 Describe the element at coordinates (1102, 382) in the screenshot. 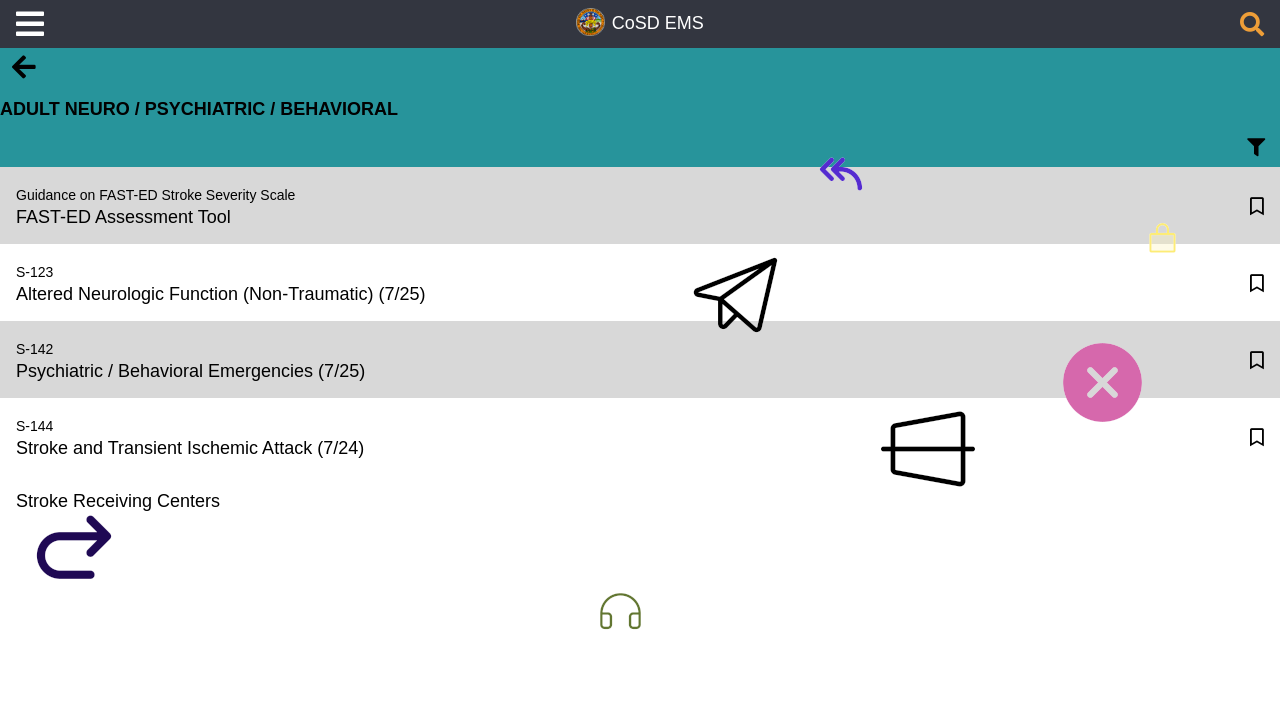

I see `close or dismiss a dialog` at that location.